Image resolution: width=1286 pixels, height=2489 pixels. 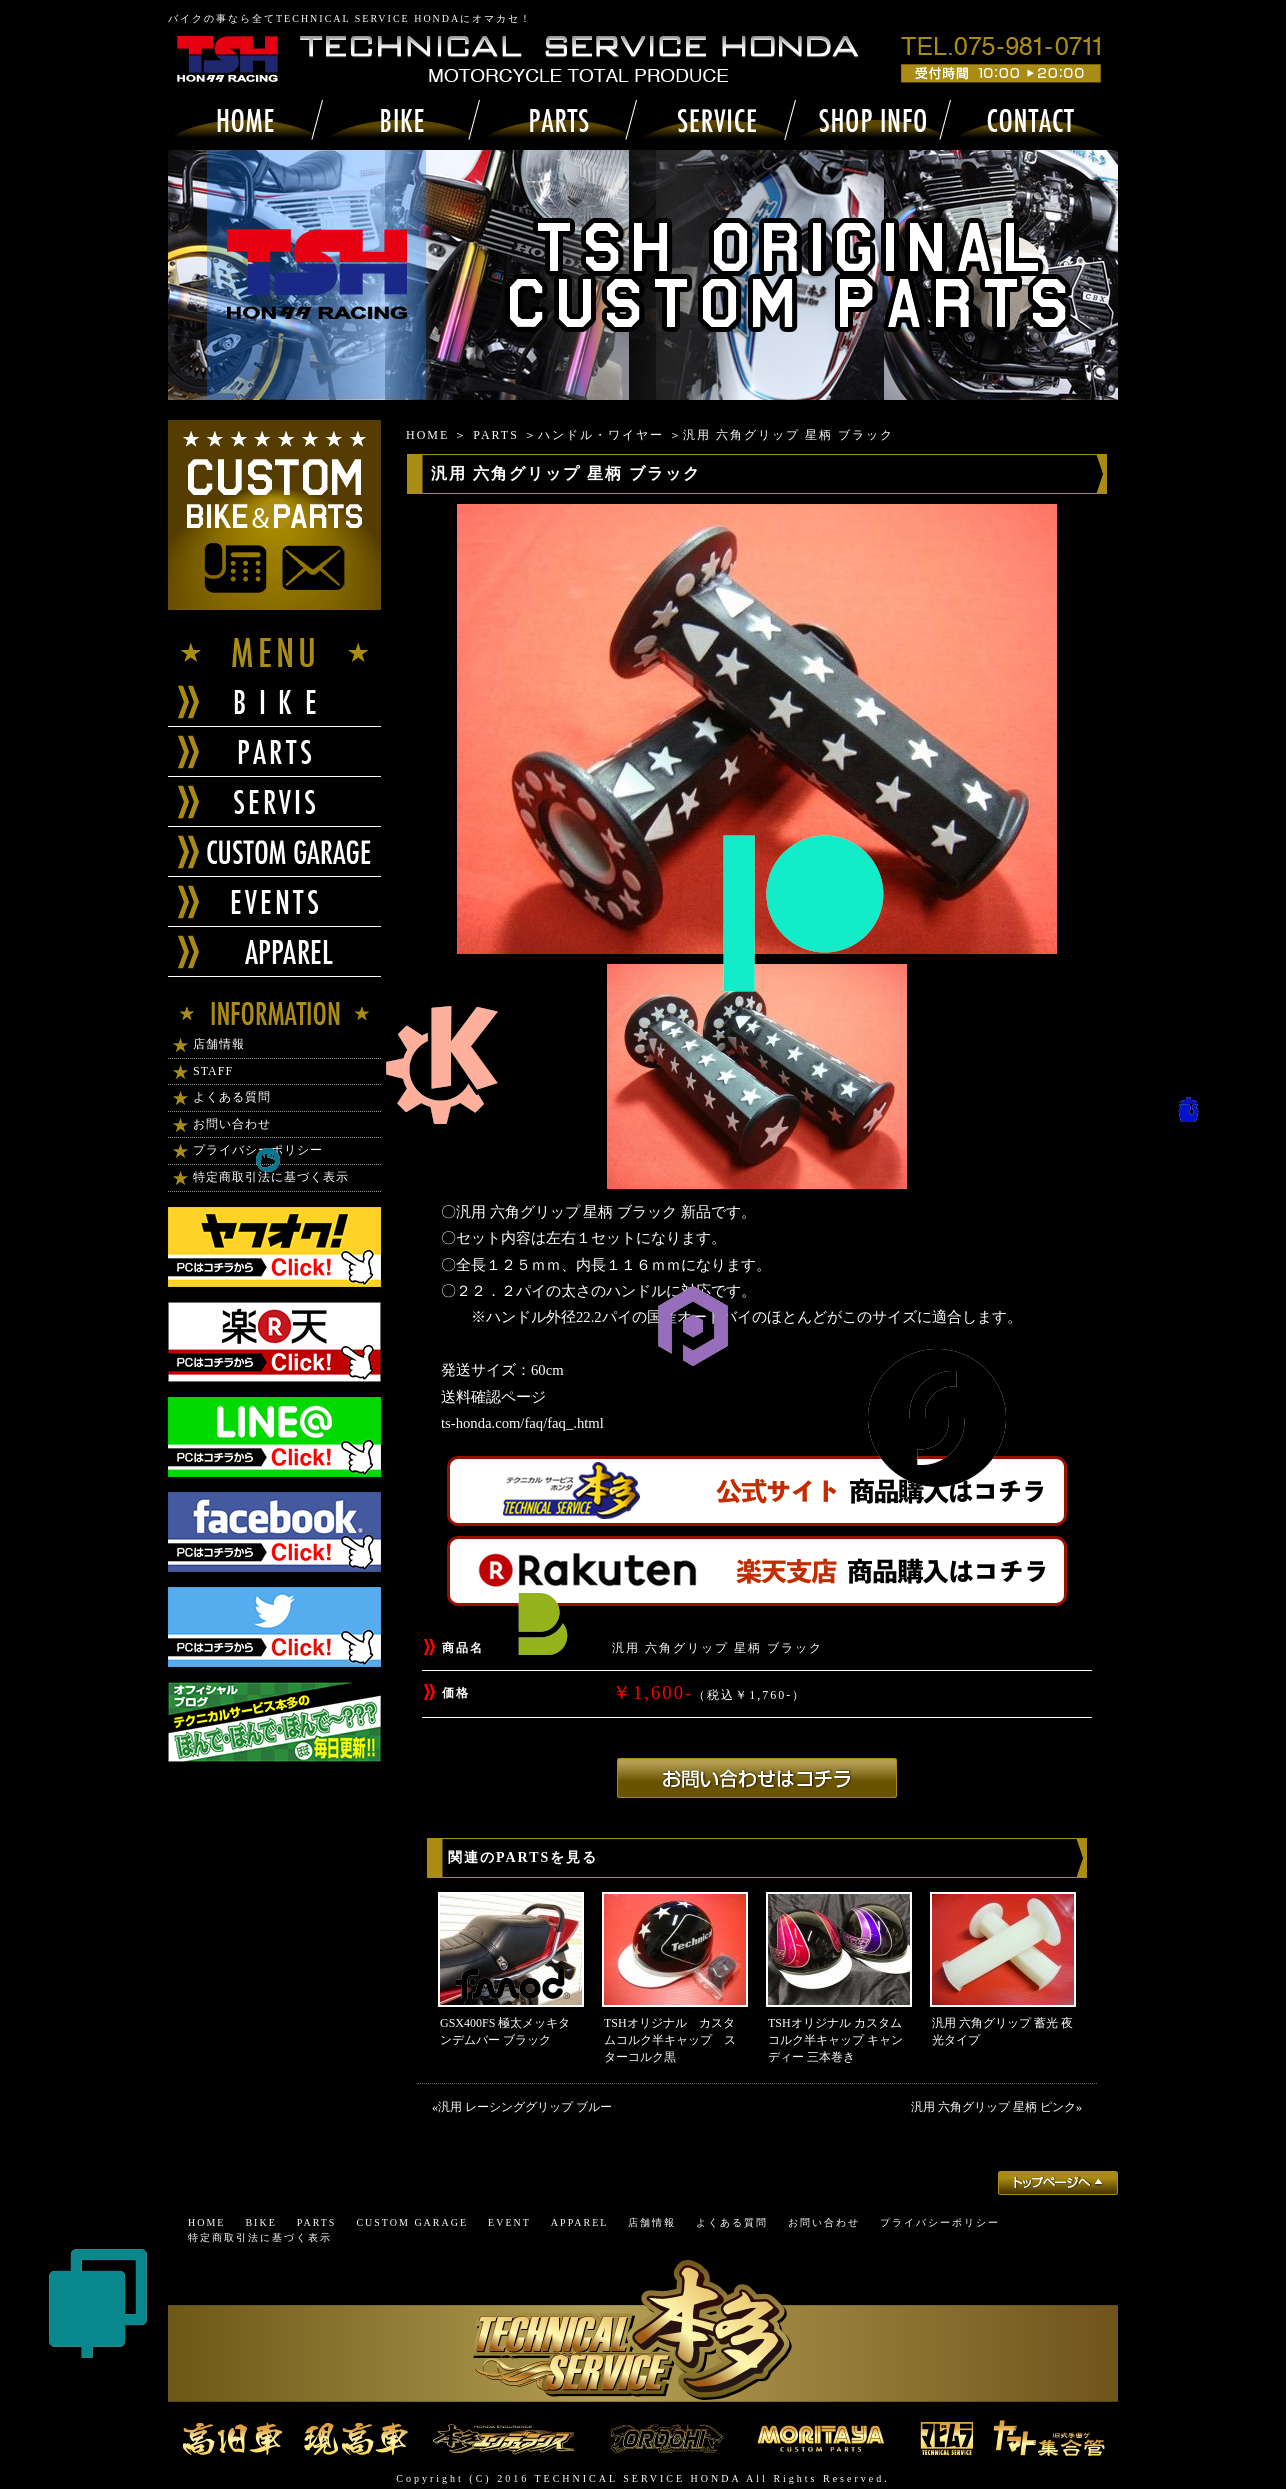 I want to click on open the Starling Bank app, so click(x=937, y=1418).